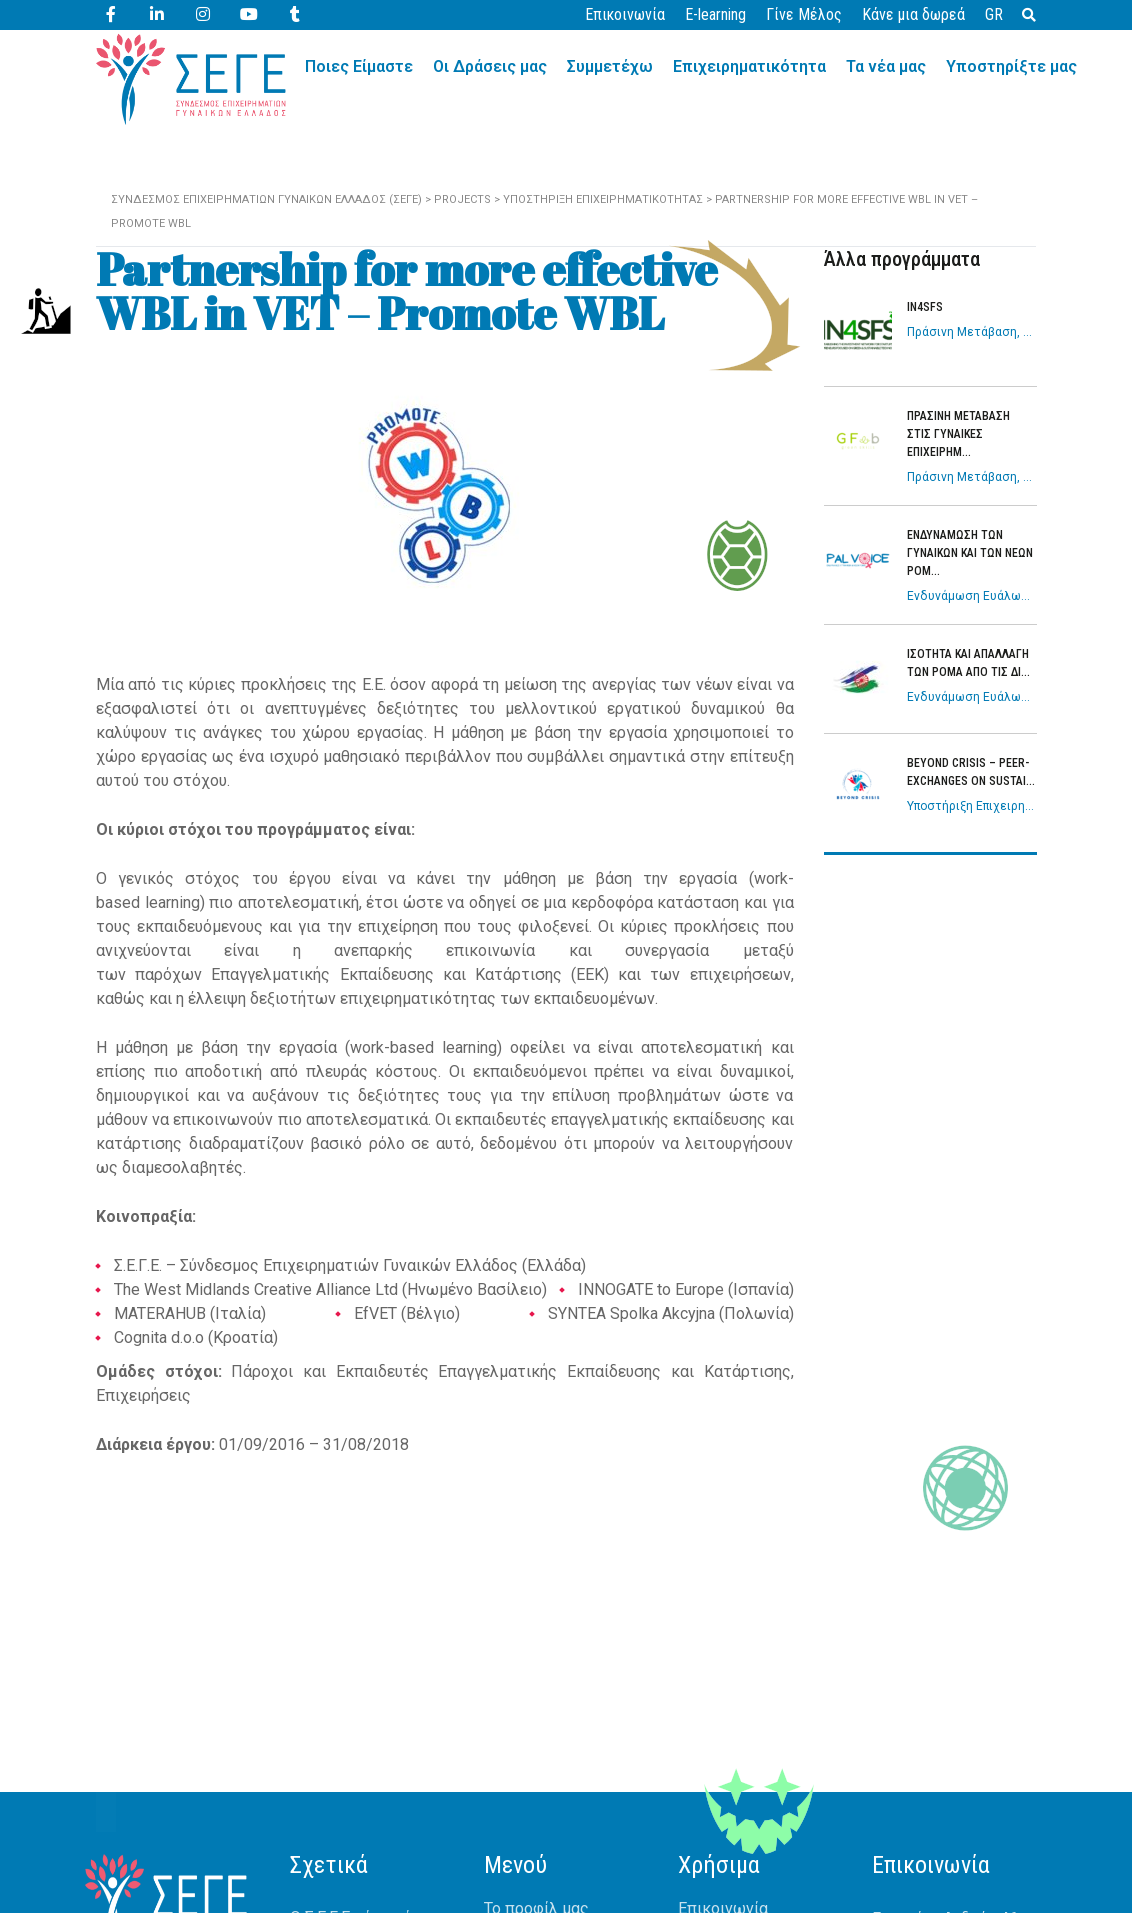  I want to click on select electric whip weapon or ability, so click(734, 305).